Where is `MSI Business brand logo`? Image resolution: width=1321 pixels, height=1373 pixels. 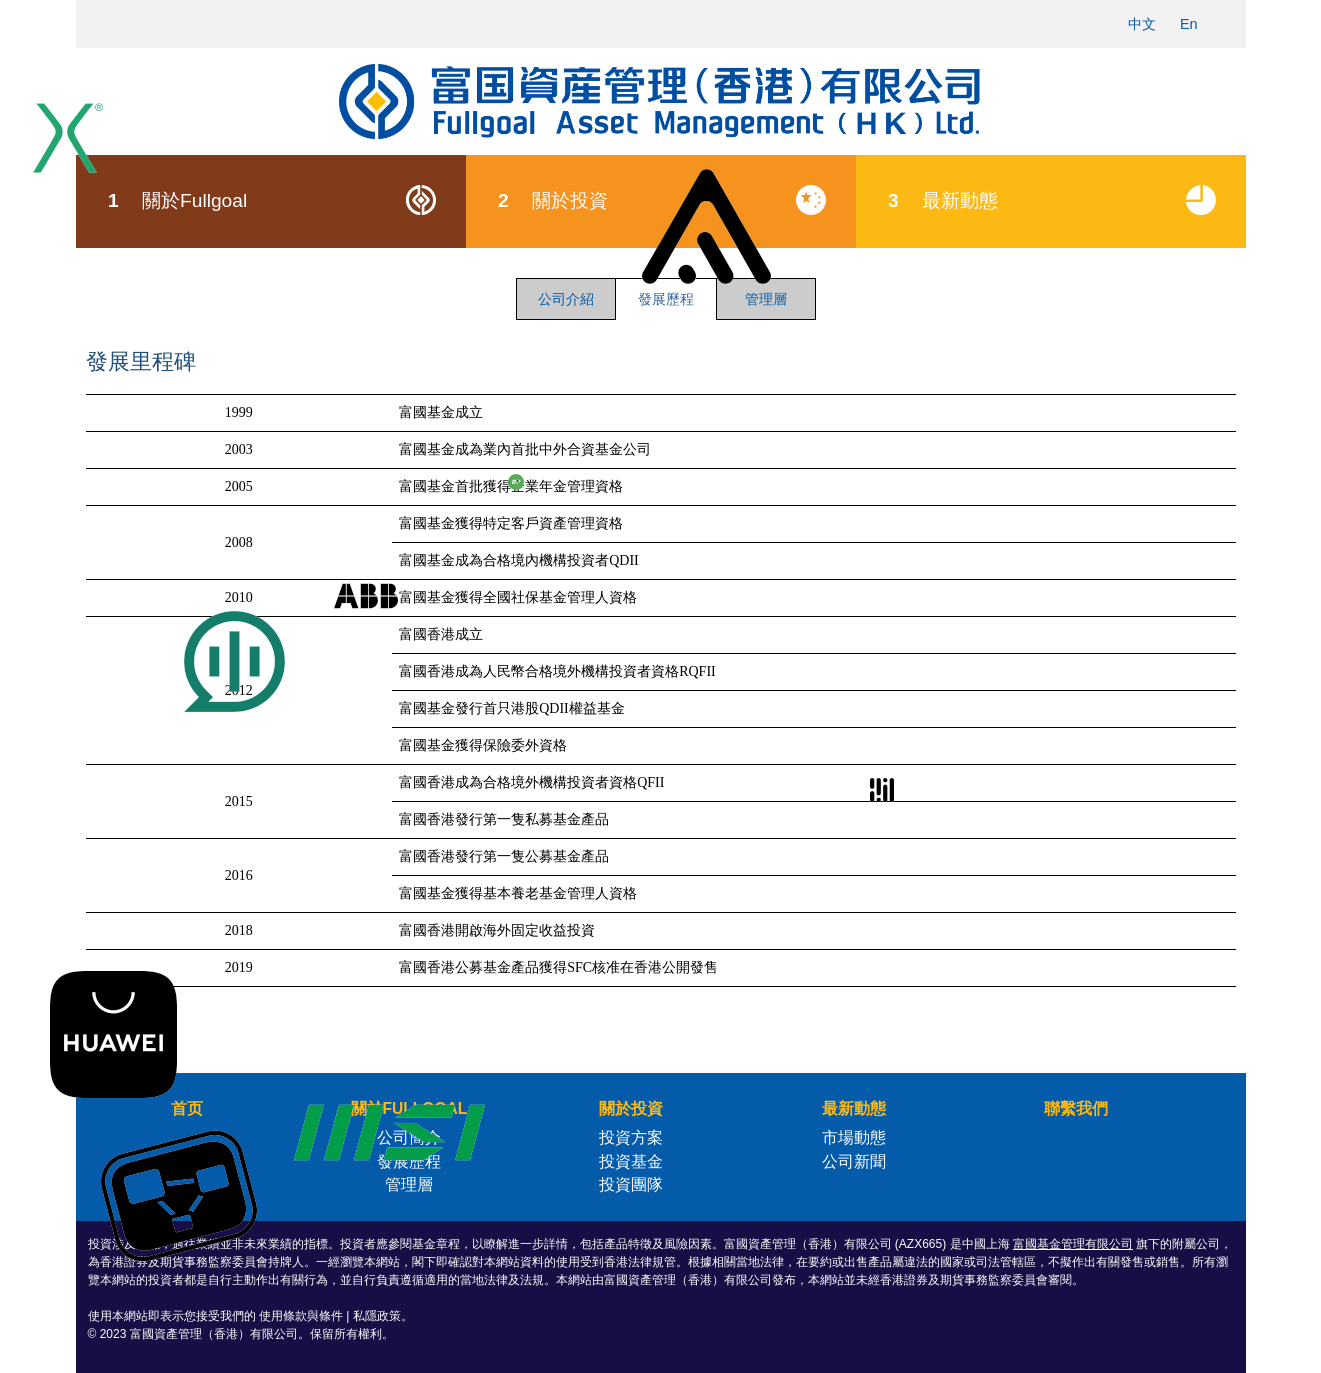
MSI Business brand logo is located at coordinates (389, 1132).